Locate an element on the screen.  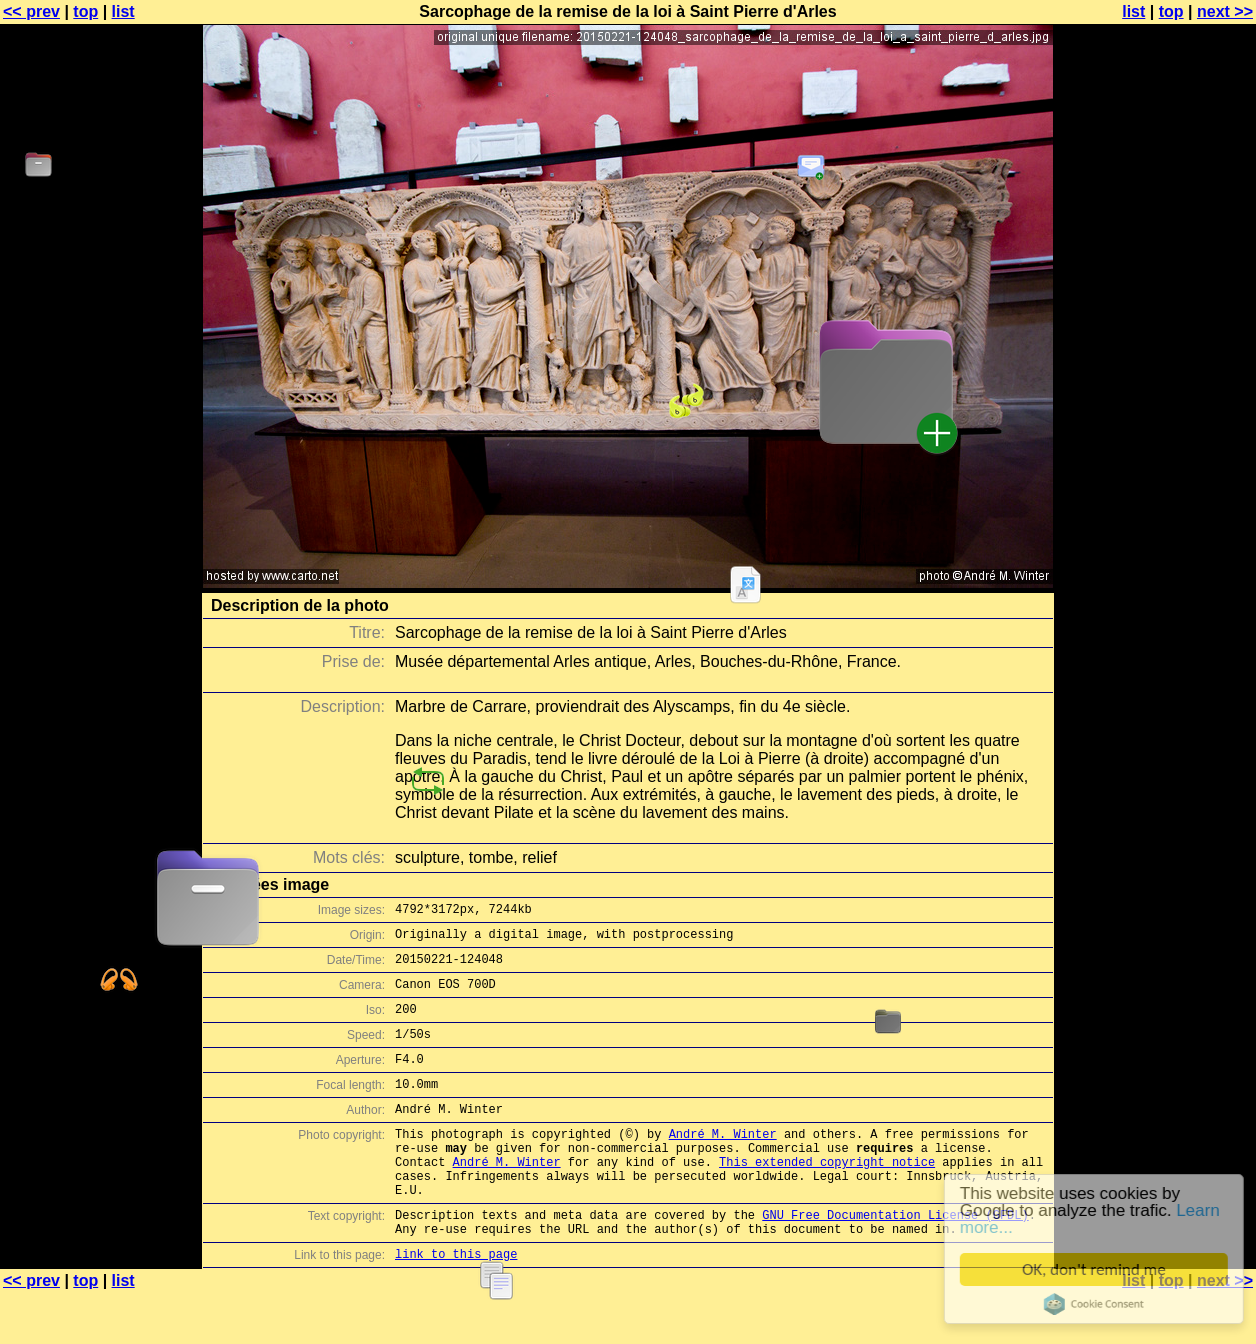
a gettext translation file for software localization is located at coordinates (745, 584).